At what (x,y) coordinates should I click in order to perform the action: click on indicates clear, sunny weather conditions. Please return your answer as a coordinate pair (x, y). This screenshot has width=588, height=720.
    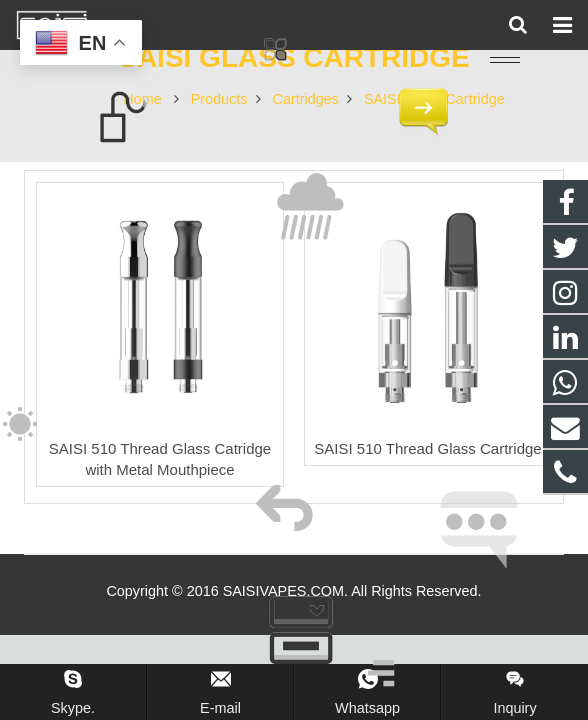
    Looking at the image, I should click on (20, 424).